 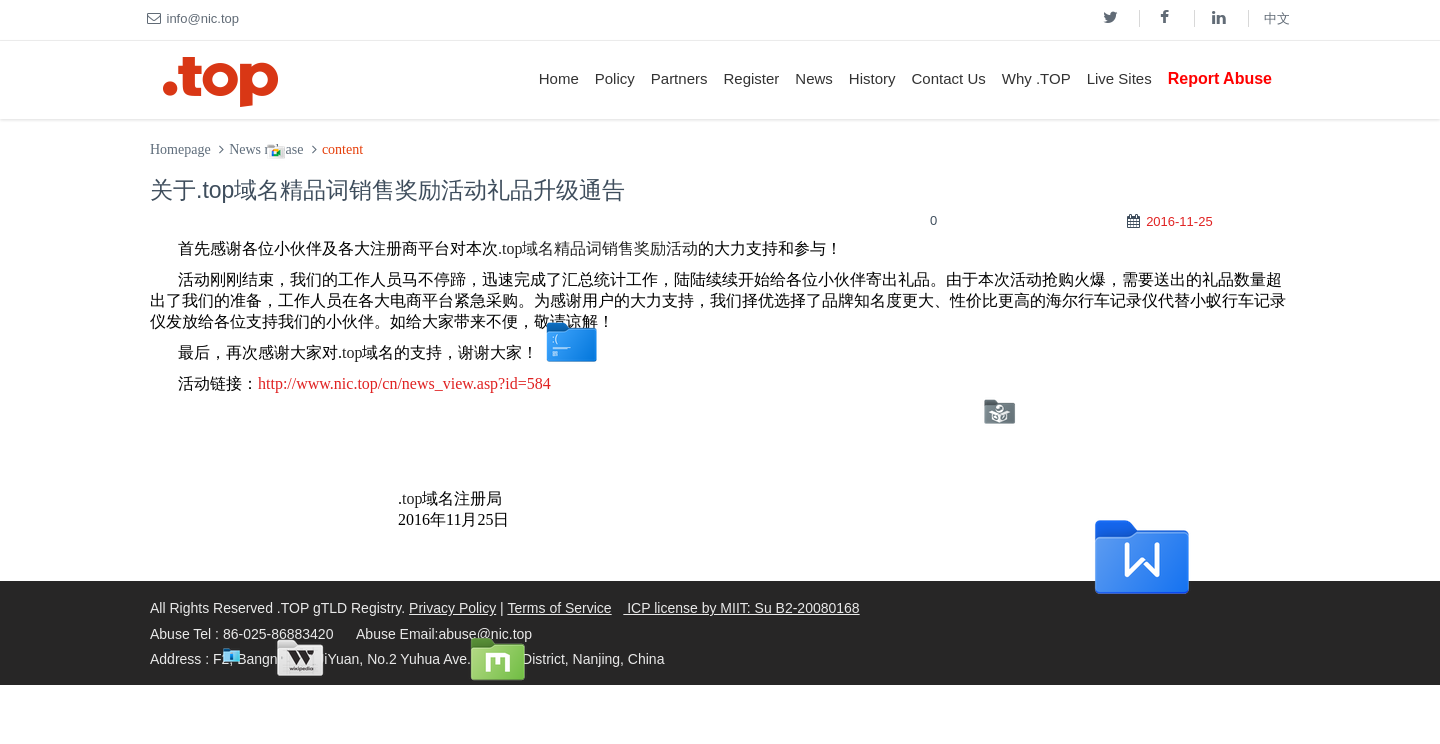 I want to click on folder containing system crash logs or error reports, so click(x=571, y=343).